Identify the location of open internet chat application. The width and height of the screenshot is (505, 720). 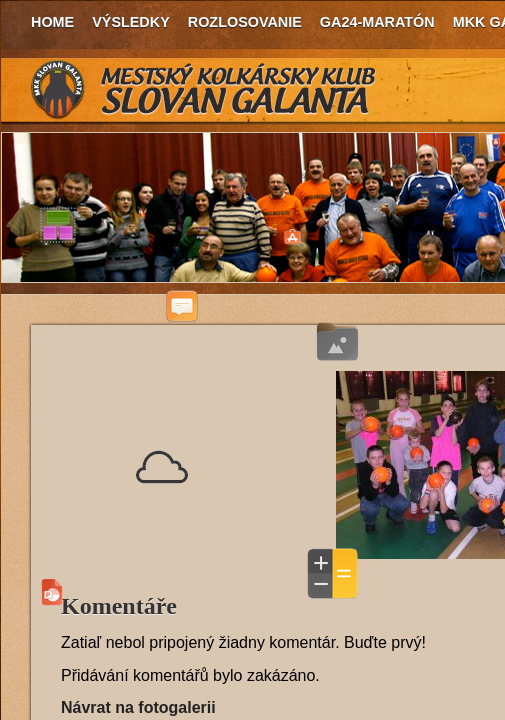
(182, 306).